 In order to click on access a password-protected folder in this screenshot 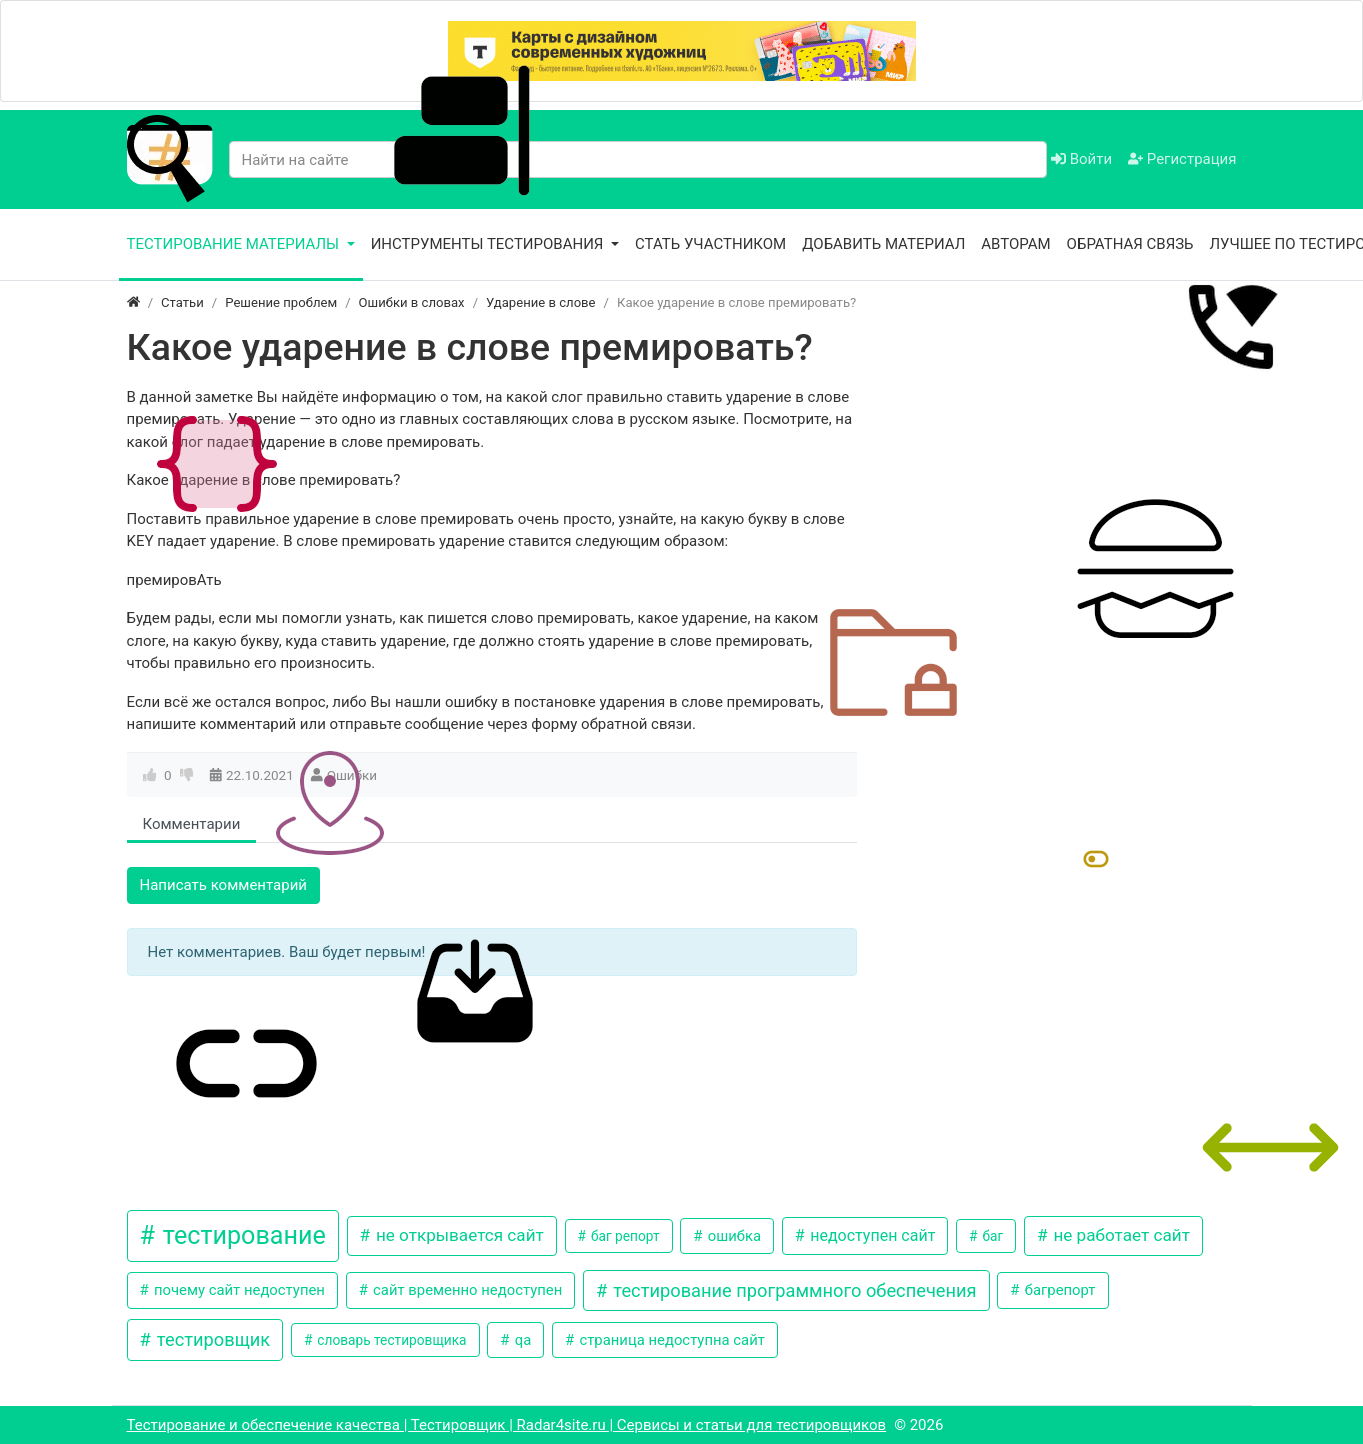, I will do `click(893, 662)`.